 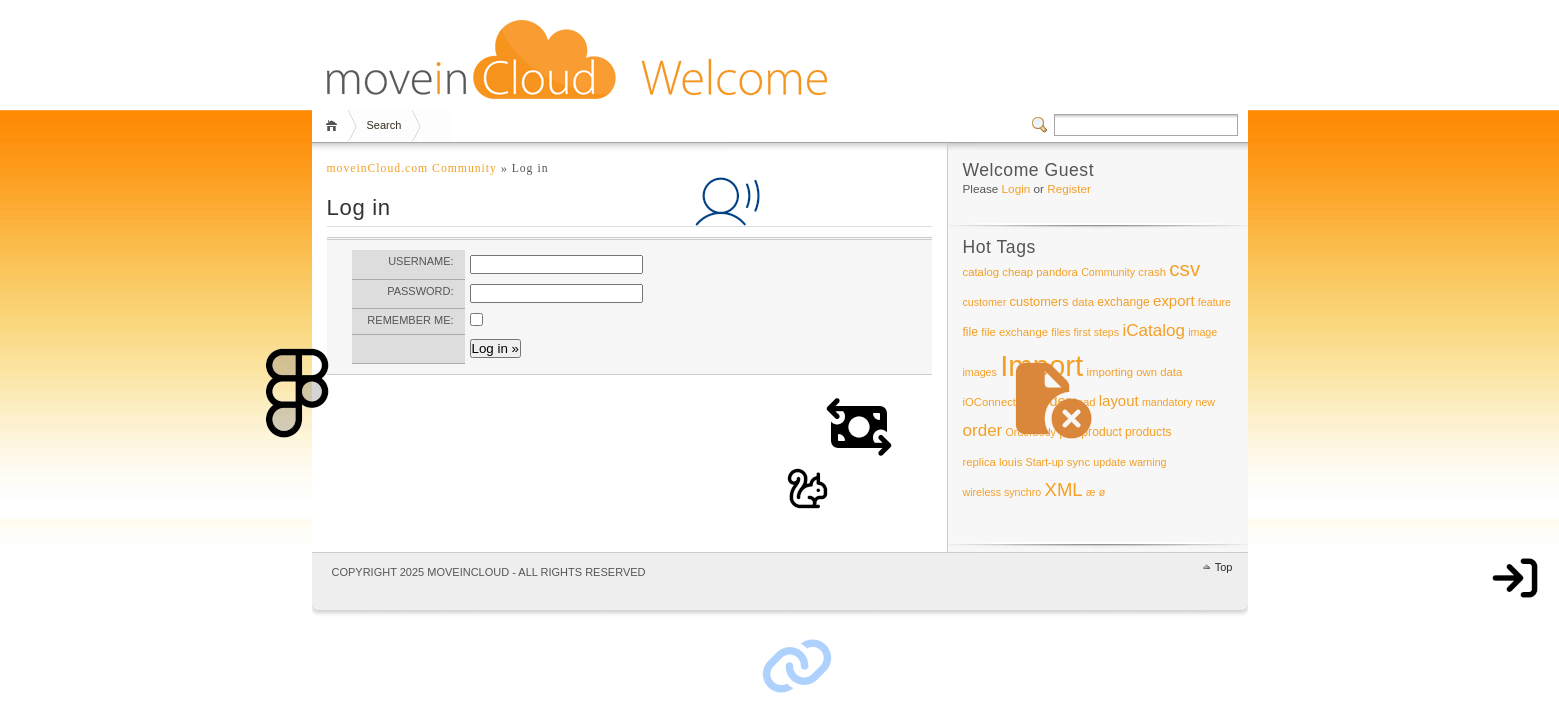 What do you see at coordinates (1515, 578) in the screenshot?
I see `log in to your account` at bounding box center [1515, 578].